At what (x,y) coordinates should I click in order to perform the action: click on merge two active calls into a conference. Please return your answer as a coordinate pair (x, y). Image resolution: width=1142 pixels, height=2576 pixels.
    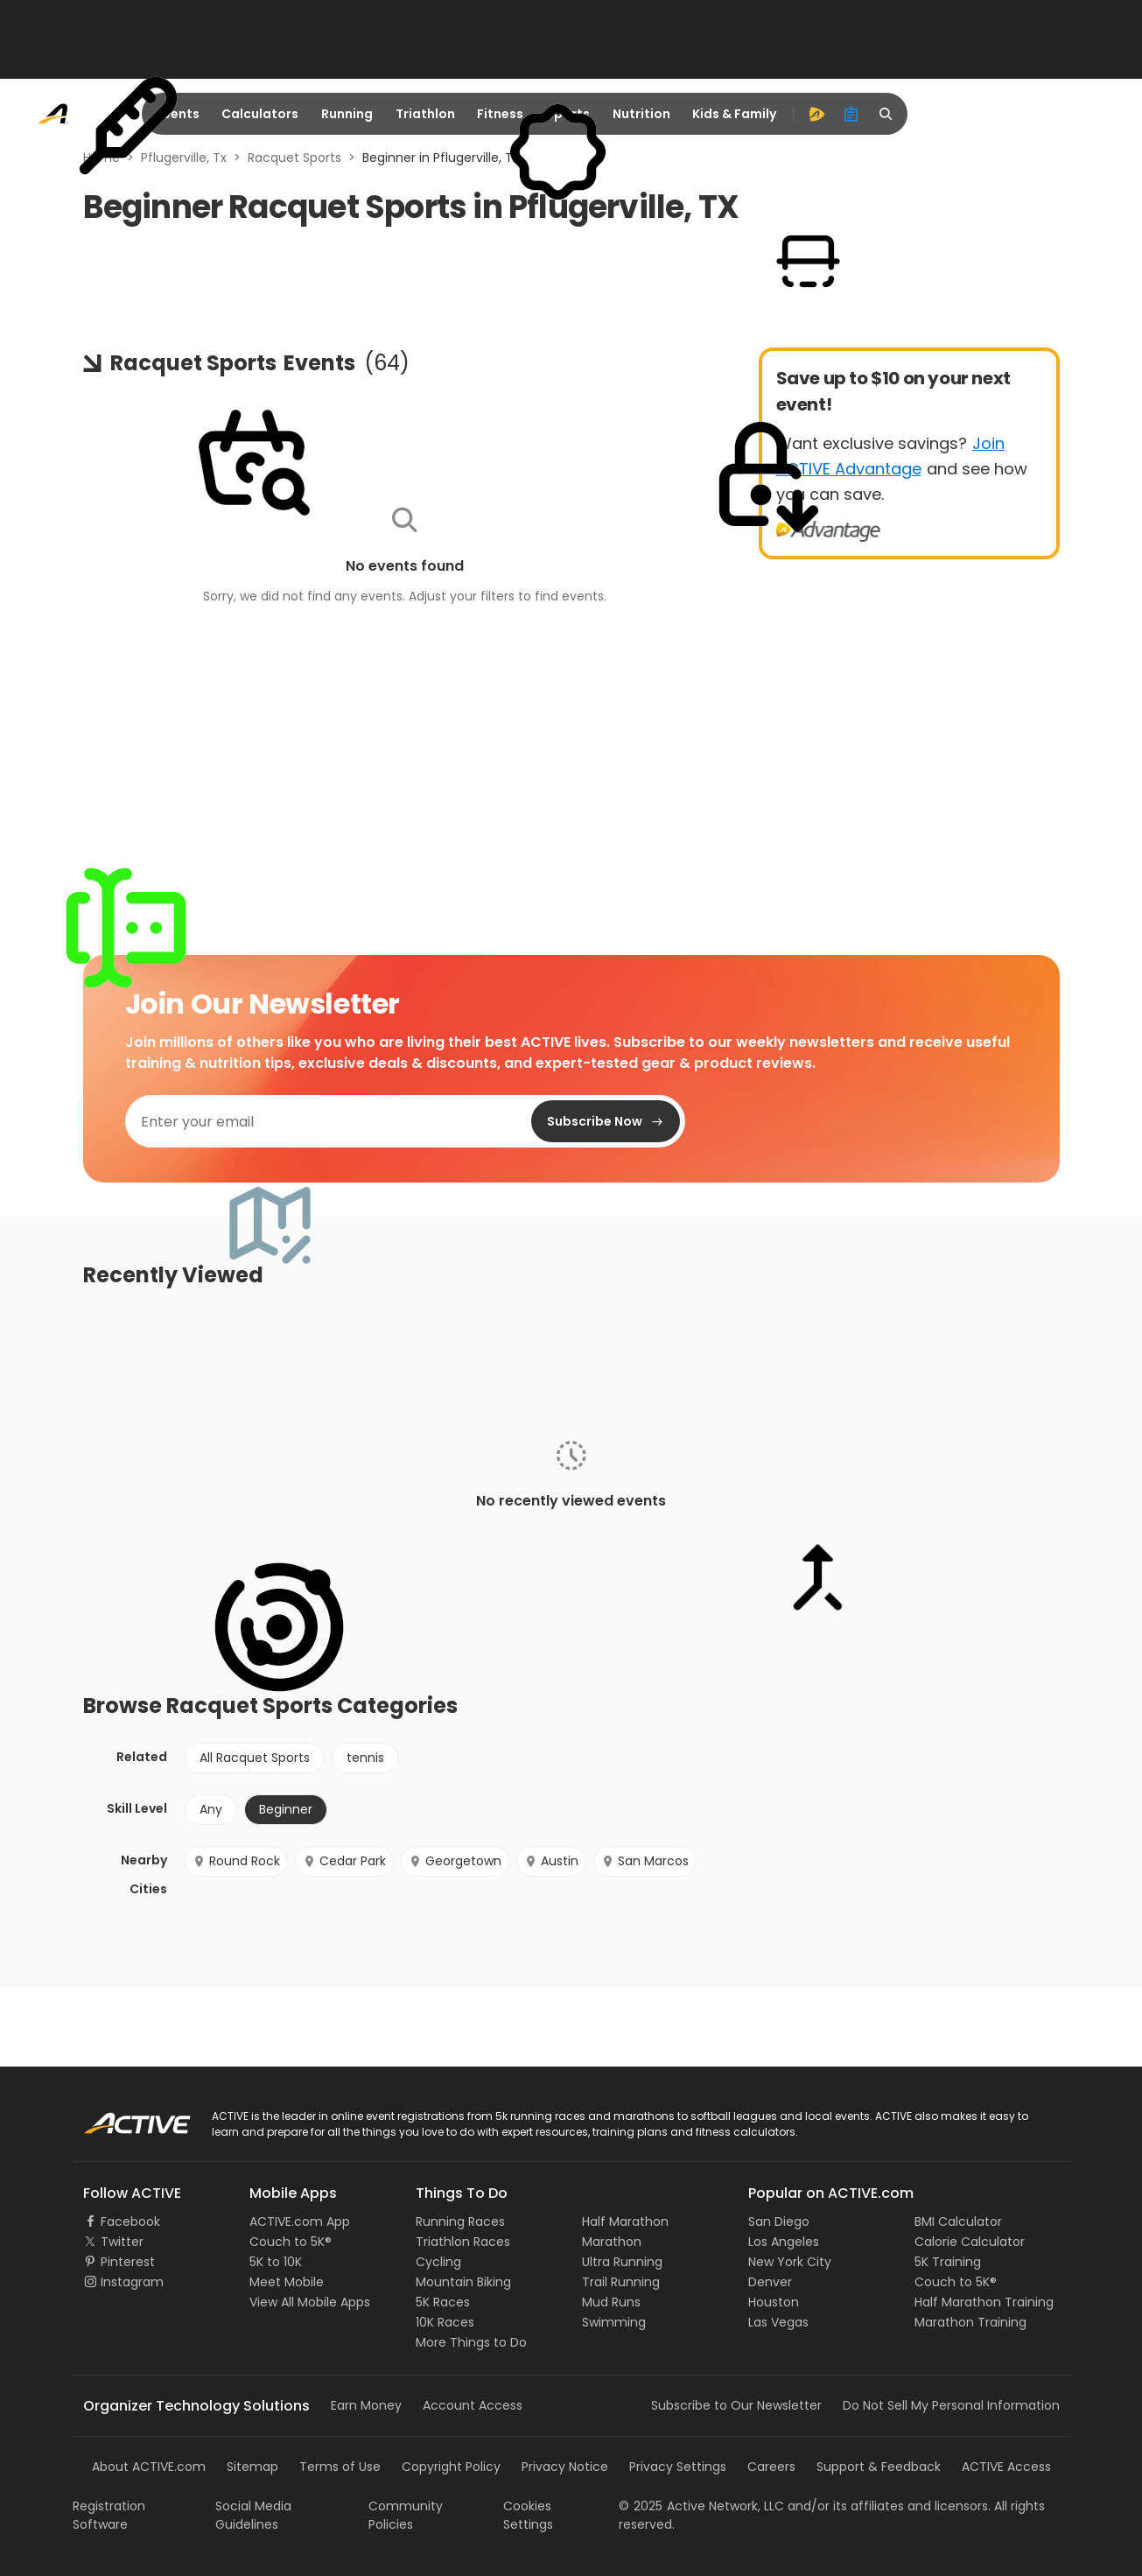
    Looking at the image, I should click on (817, 1577).